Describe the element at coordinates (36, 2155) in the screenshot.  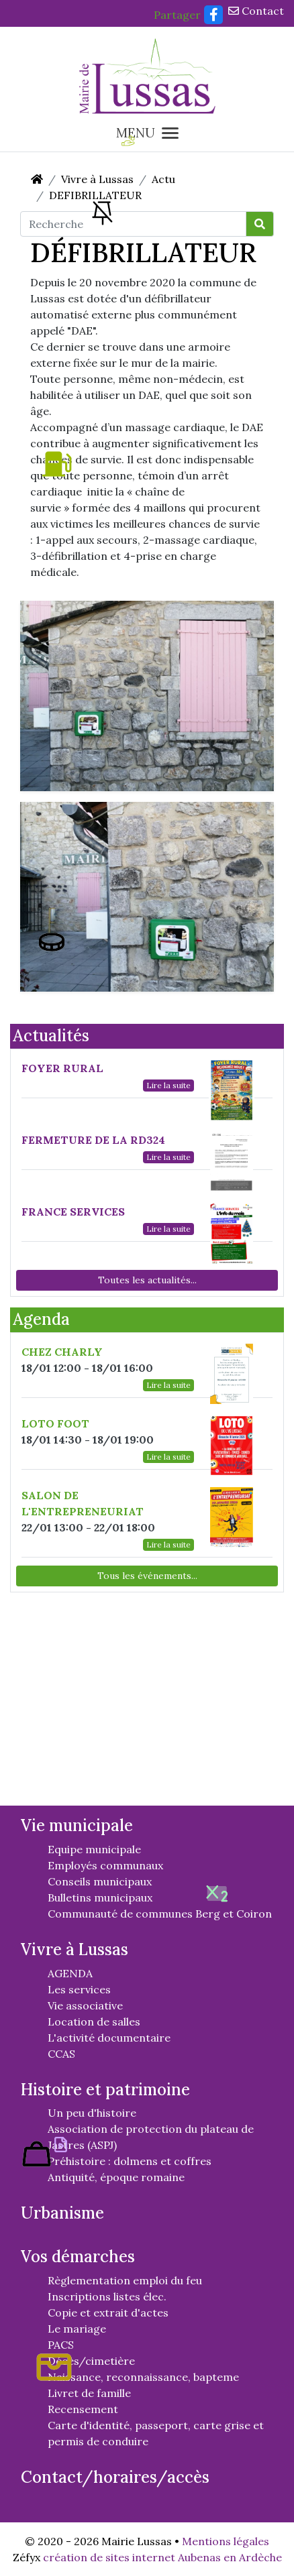
I see `access your shopping bag` at that location.